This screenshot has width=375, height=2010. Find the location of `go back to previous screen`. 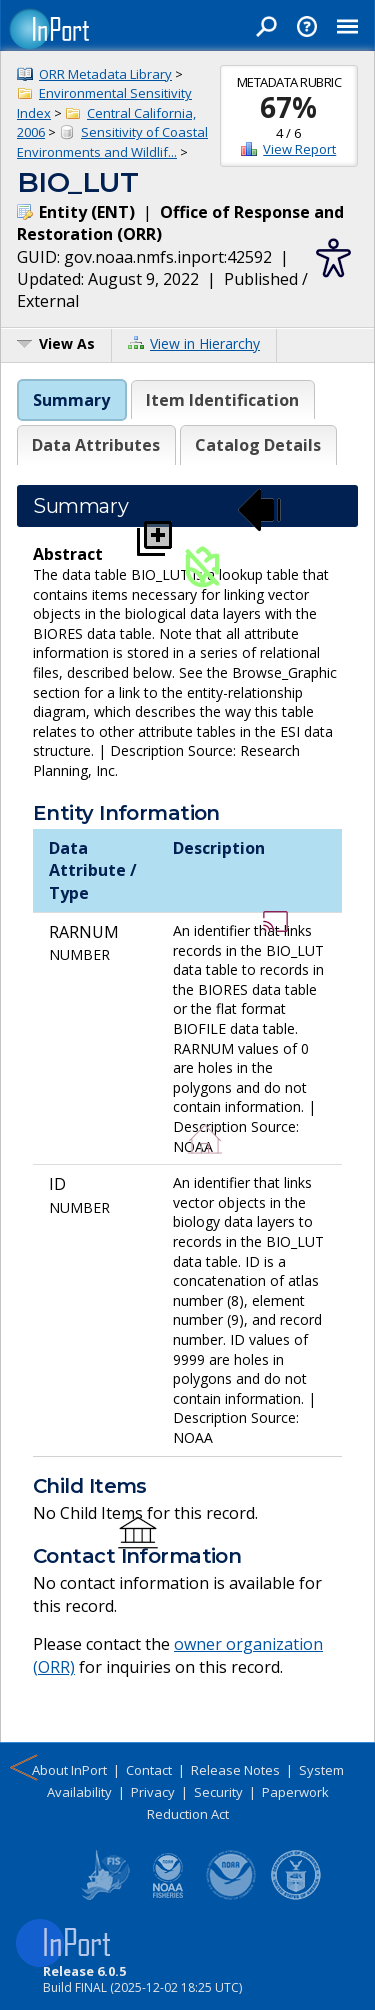

go back to previous screen is located at coordinates (261, 510).